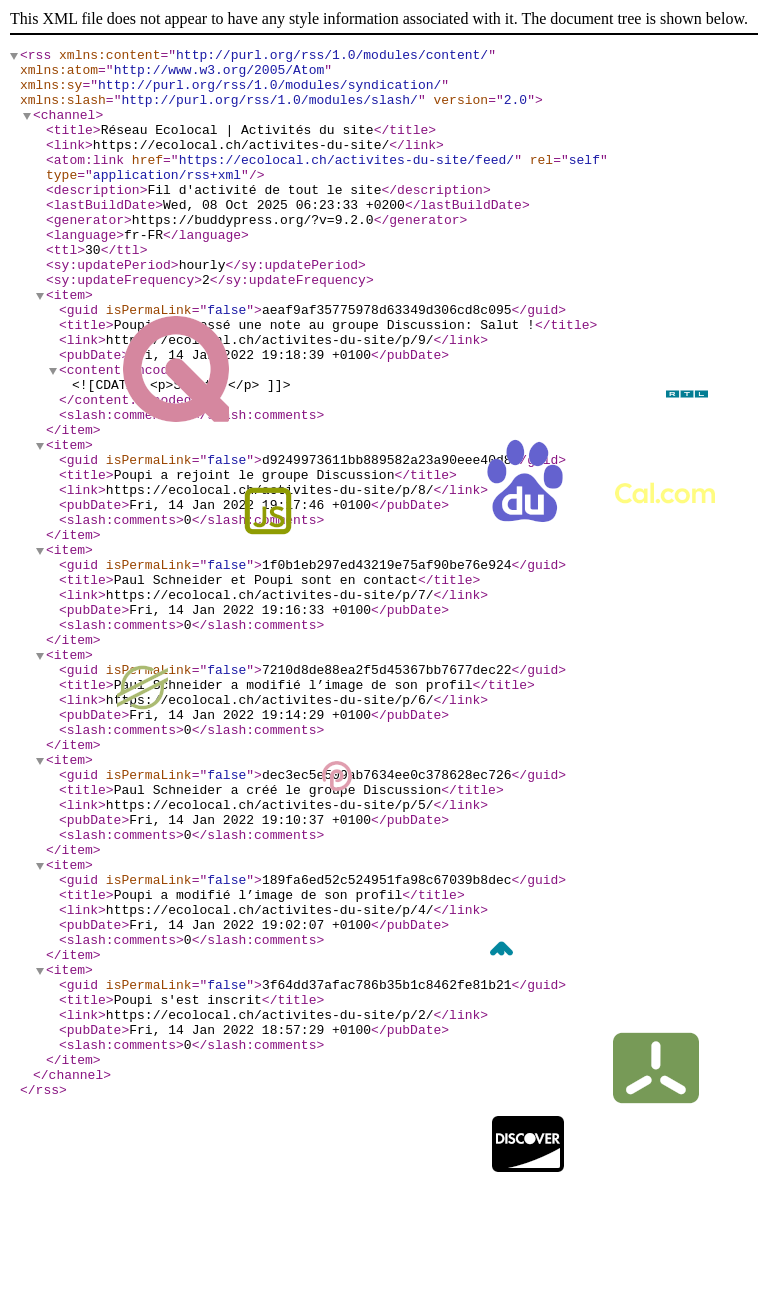  Describe the element at coordinates (176, 369) in the screenshot. I see `quicktime media player logo` at that location.